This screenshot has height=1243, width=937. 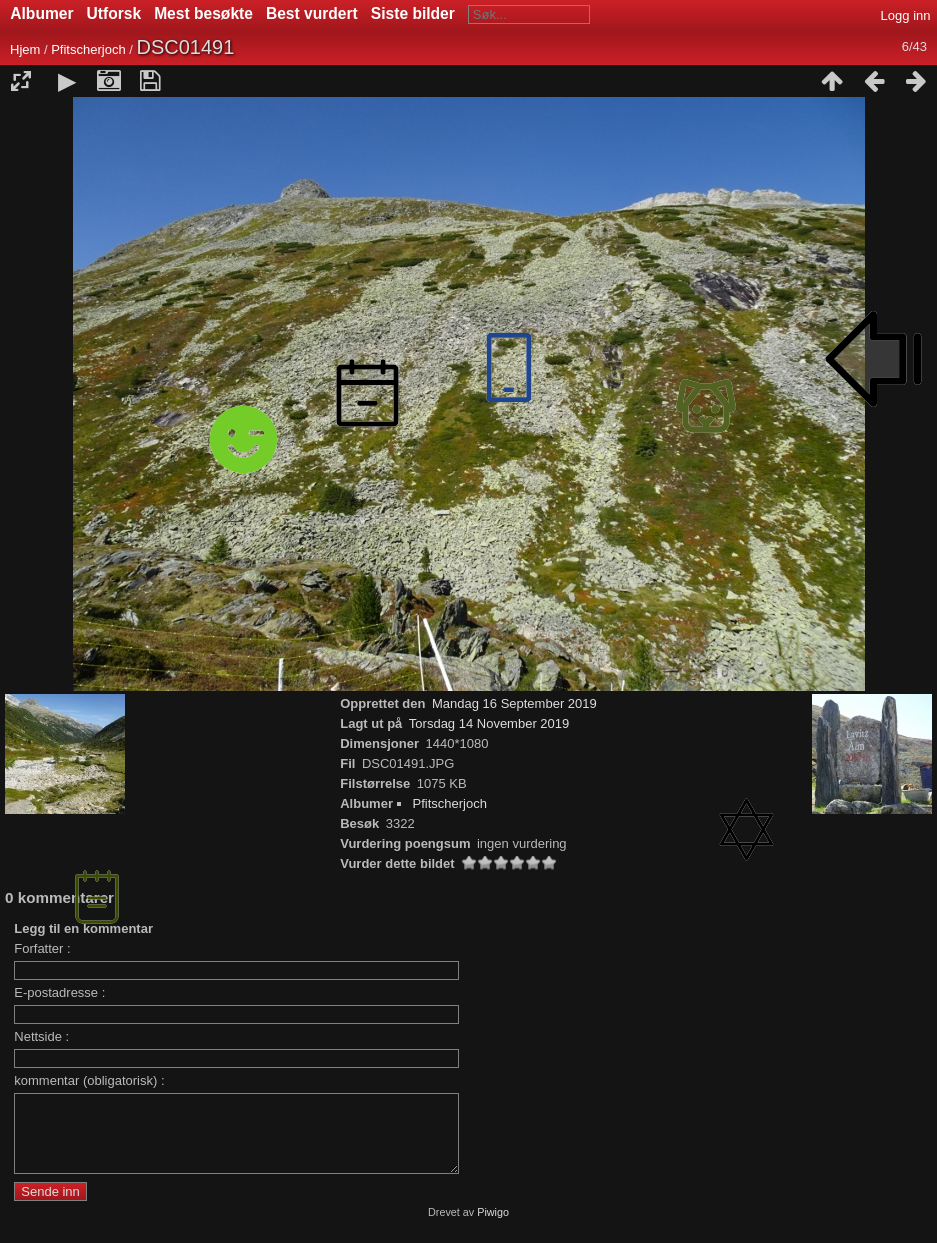 I want to click on go back to previous screen, so click(x=877, y=359).